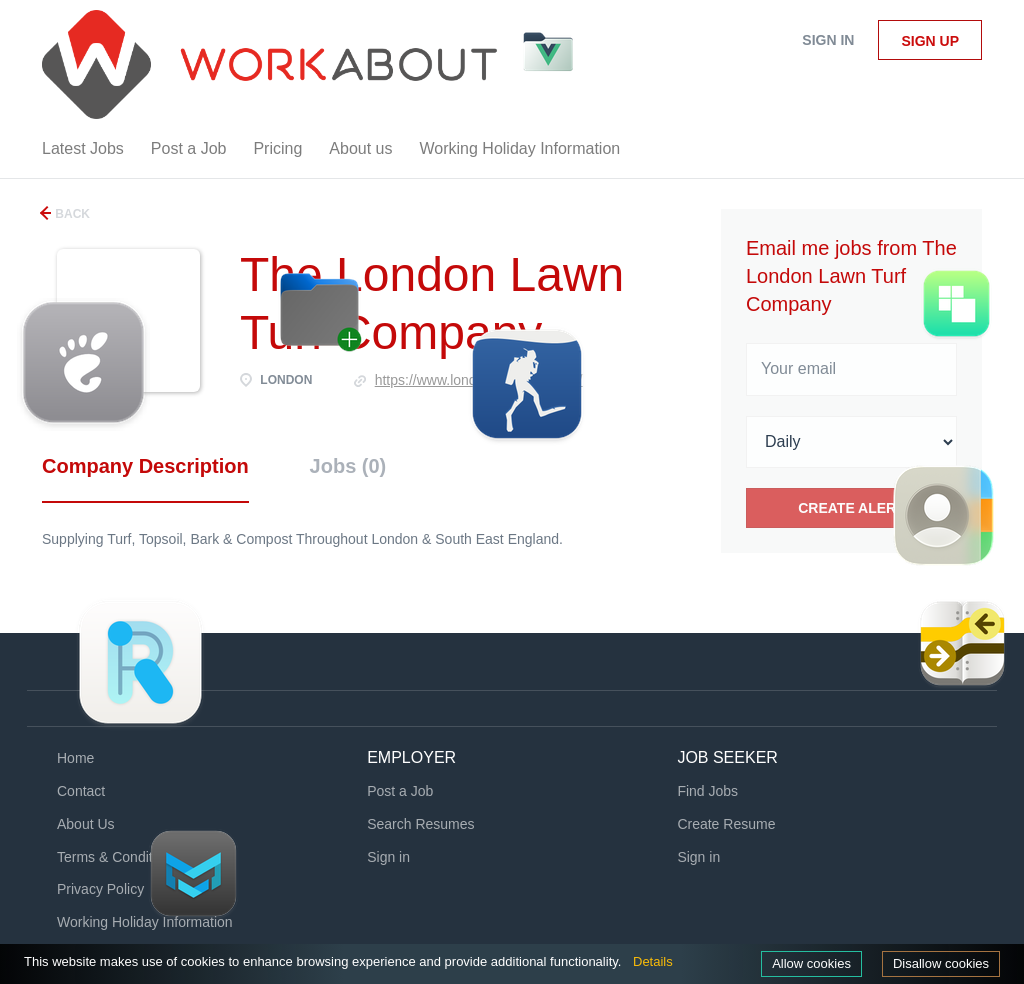  Describe the element at coordinates (83, 364) in the screenshot. I see `access GNOME desktop configuration settings` at that location.